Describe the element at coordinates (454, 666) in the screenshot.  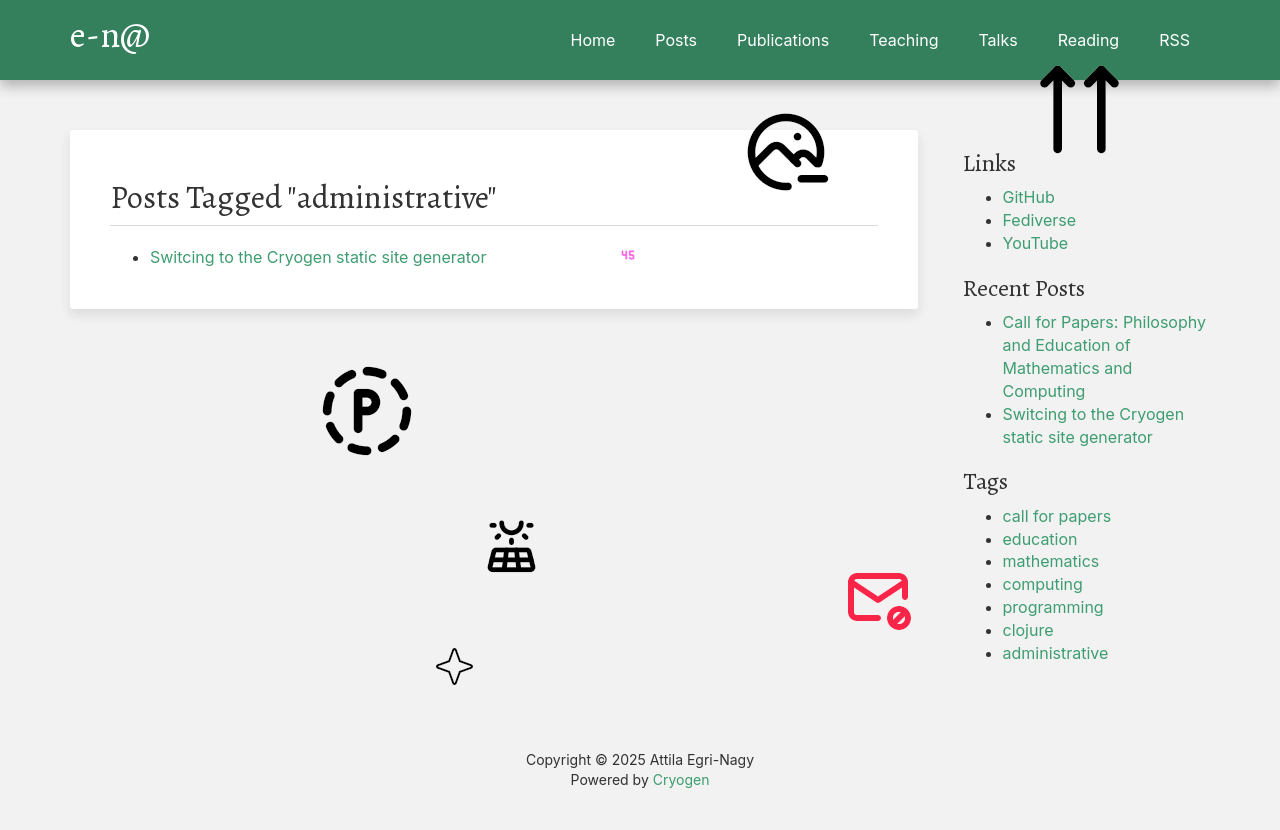
I see `indicates a special or featured item` at that location.